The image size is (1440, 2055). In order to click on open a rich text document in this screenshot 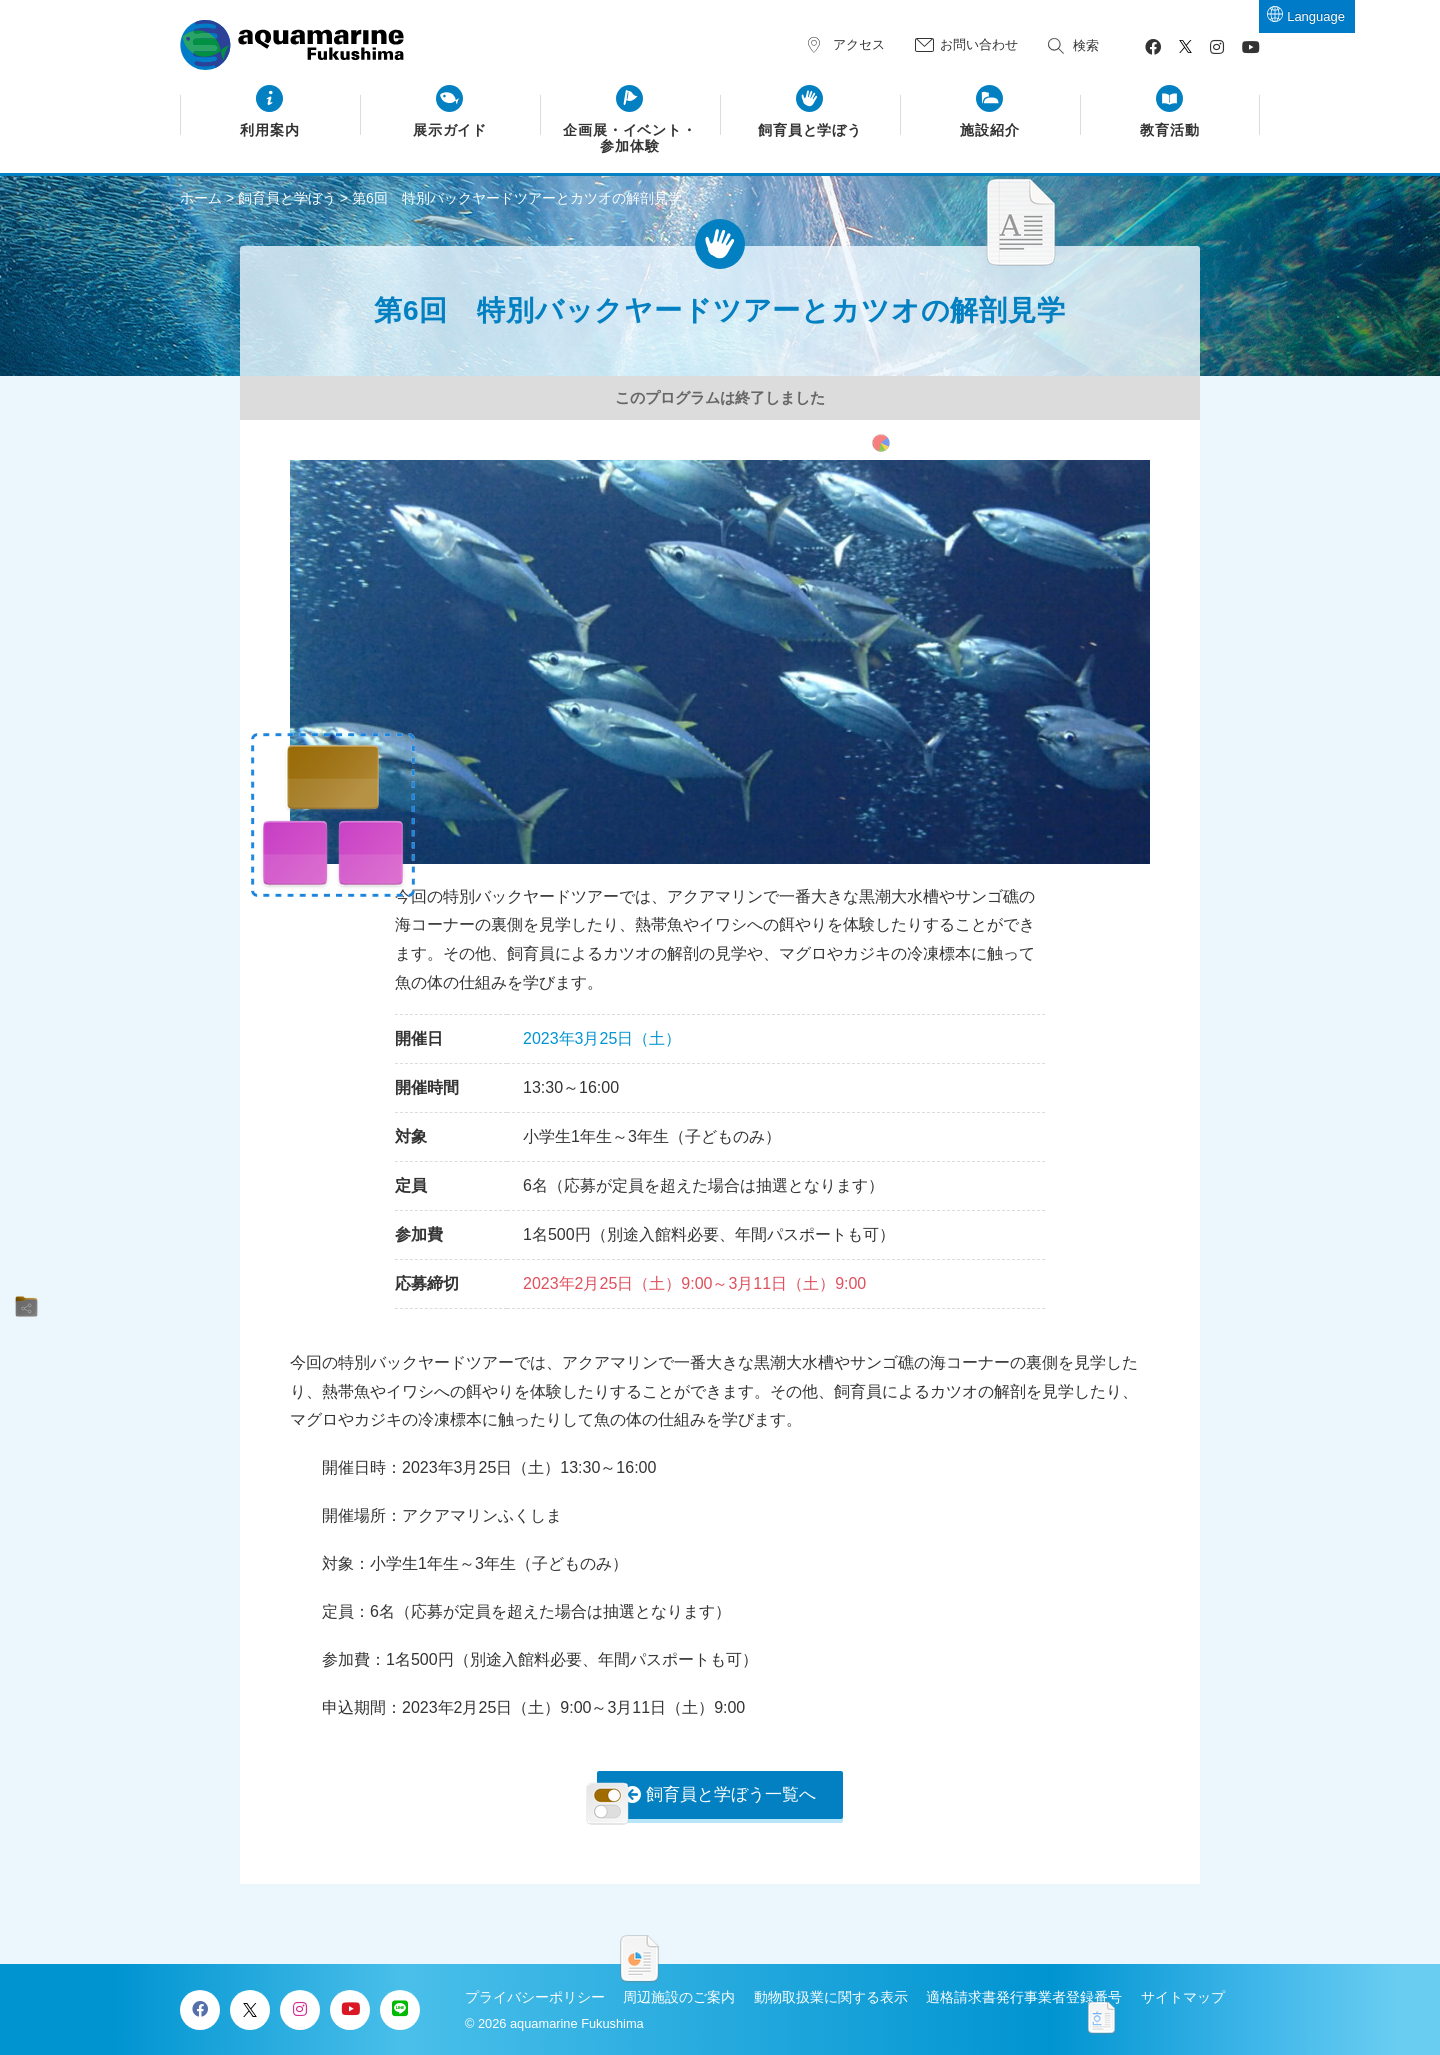, I will do `click(1021, 222)`.